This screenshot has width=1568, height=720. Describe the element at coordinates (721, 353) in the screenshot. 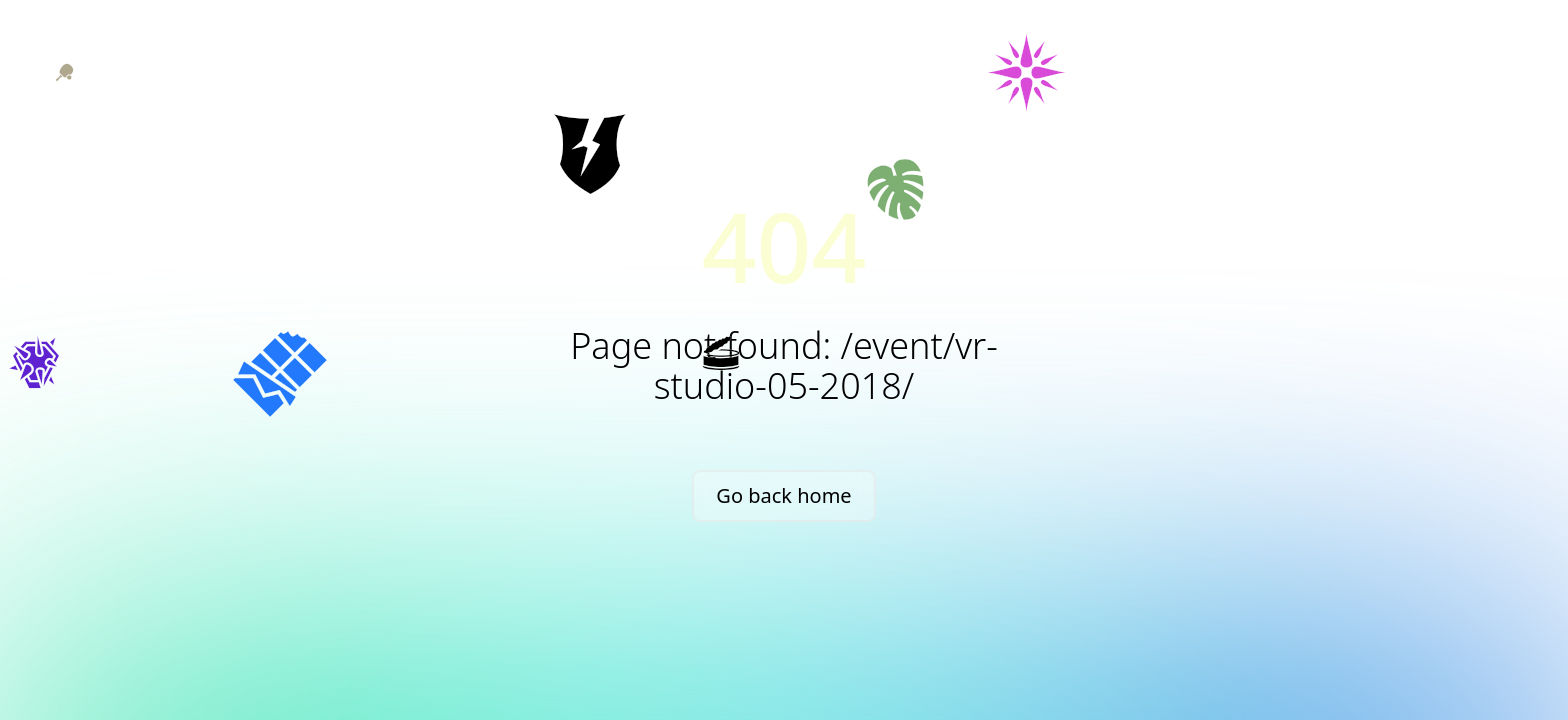

I see `opened canned food item` at that location.